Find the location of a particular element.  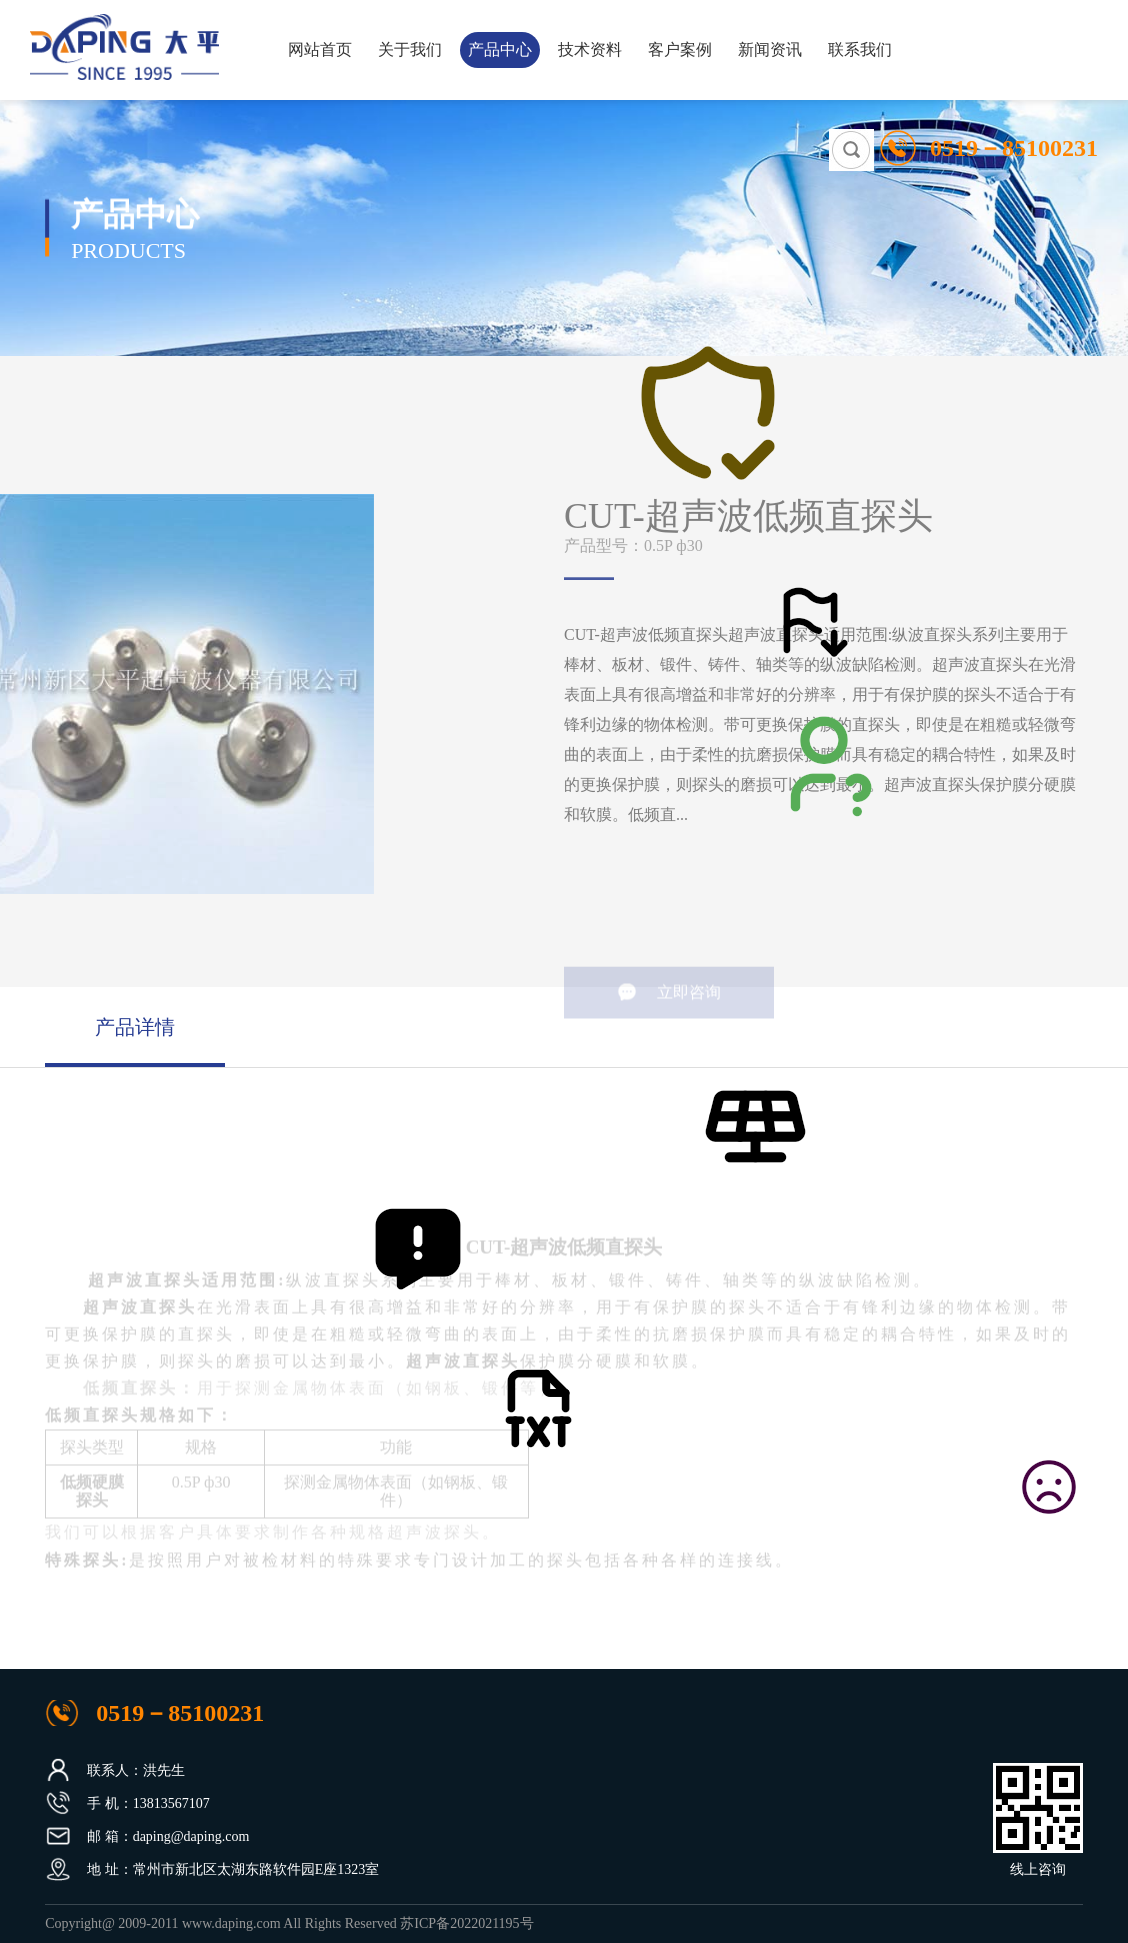

report a message or conversation is located at coordinates (418, 1247).